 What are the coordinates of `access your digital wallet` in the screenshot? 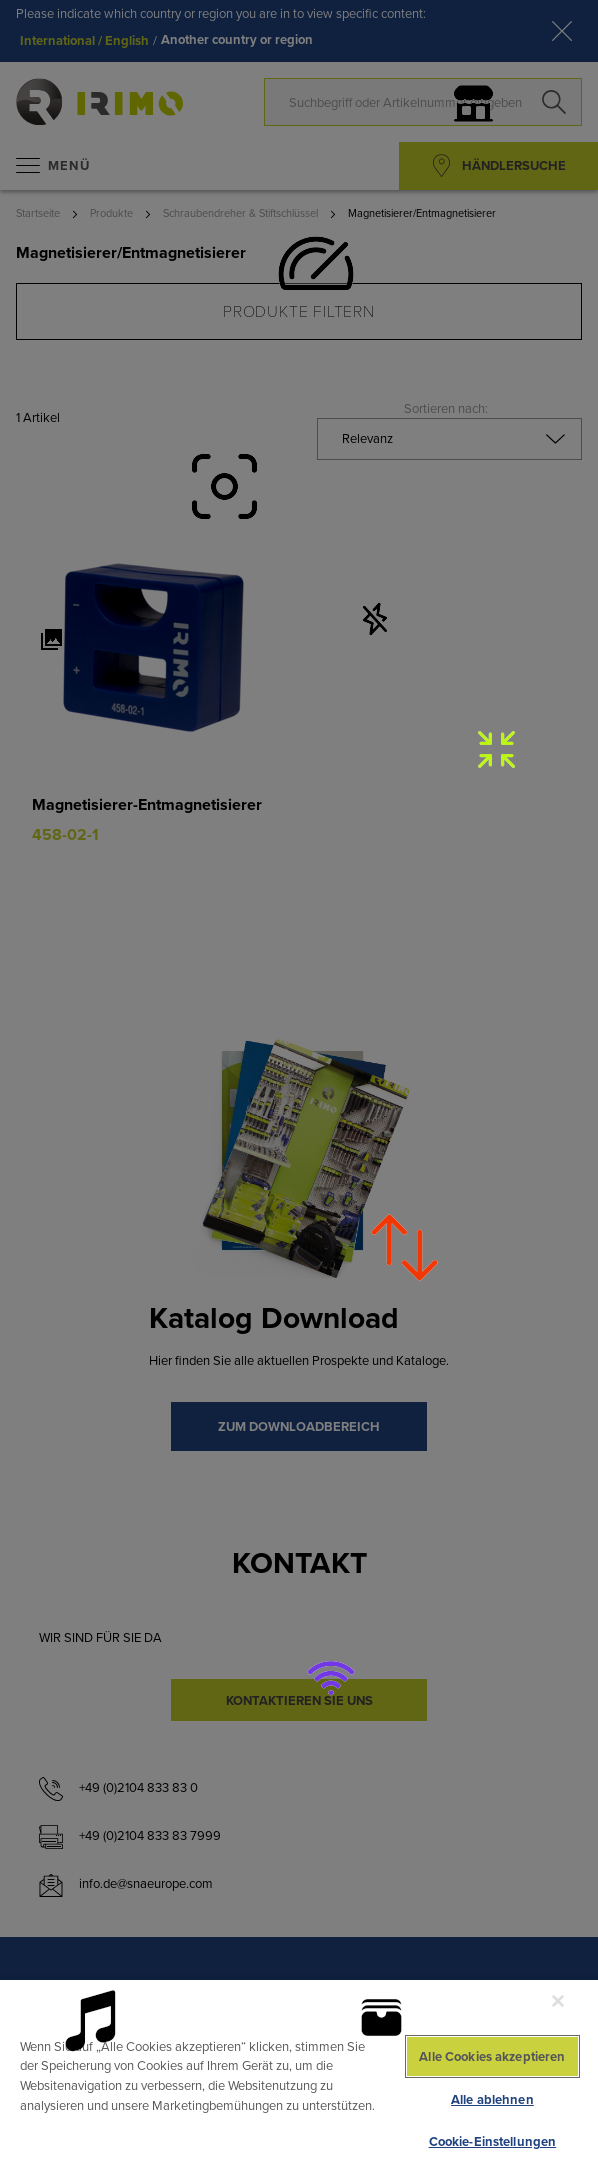 It's located at (381, 2017).